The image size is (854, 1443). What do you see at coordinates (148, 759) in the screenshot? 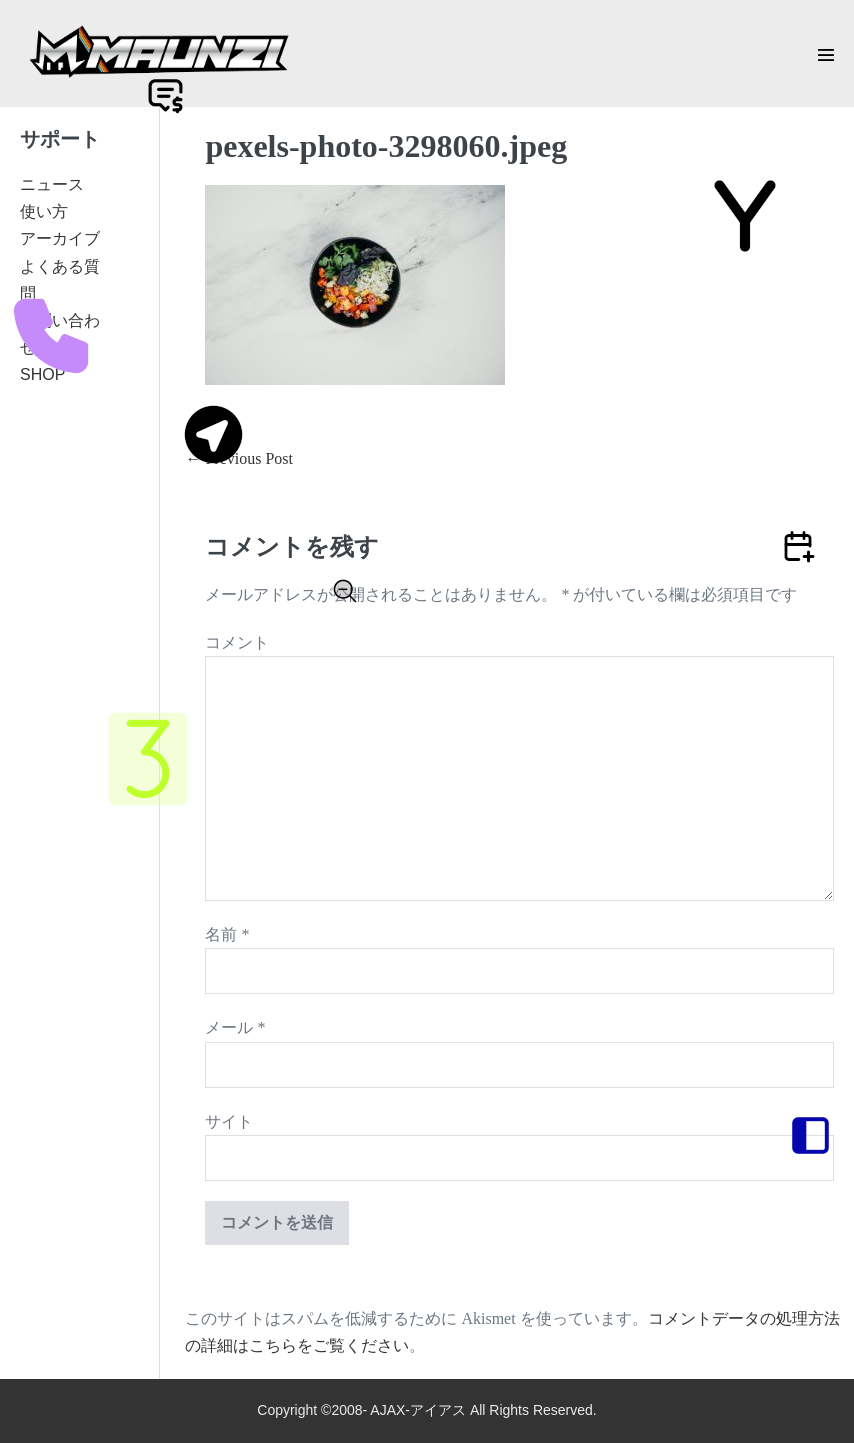
I see `indicates step three in a multi-step process` at bounding box center [148, 759].